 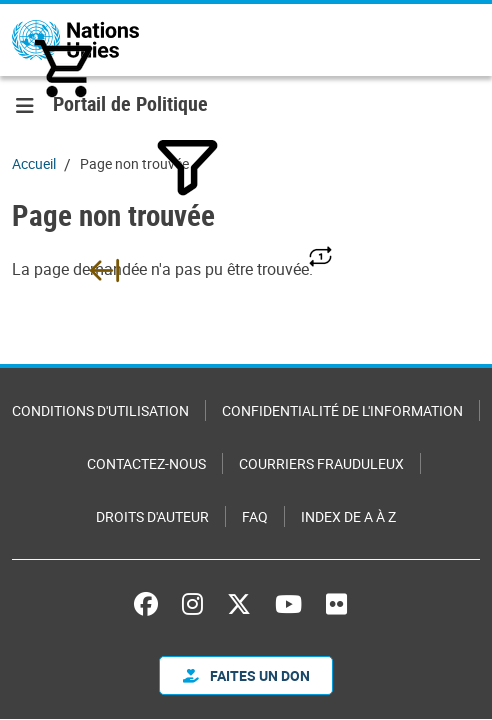 I want to click on repeat current track once, so click(x=320, y=256).